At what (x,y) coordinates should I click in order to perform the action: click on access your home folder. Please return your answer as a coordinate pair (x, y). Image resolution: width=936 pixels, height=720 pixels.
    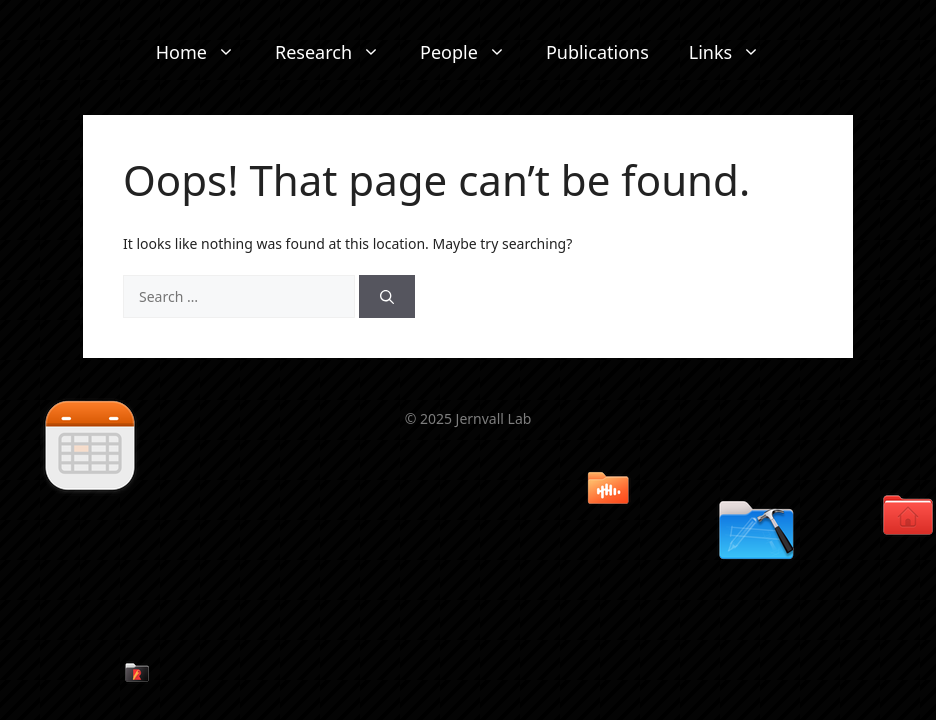
    Looking at the image, I should click on (908, 515).